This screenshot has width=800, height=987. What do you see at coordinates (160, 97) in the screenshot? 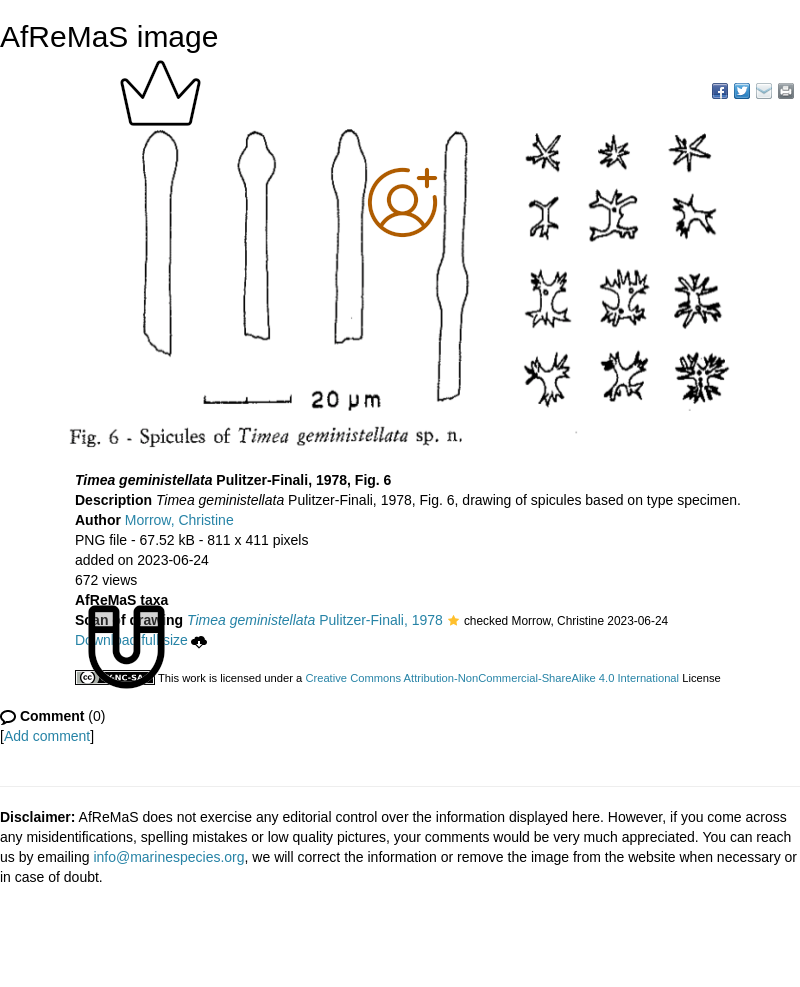
I see `indicates premium or pro membership status` at bounding box center [160, 97].